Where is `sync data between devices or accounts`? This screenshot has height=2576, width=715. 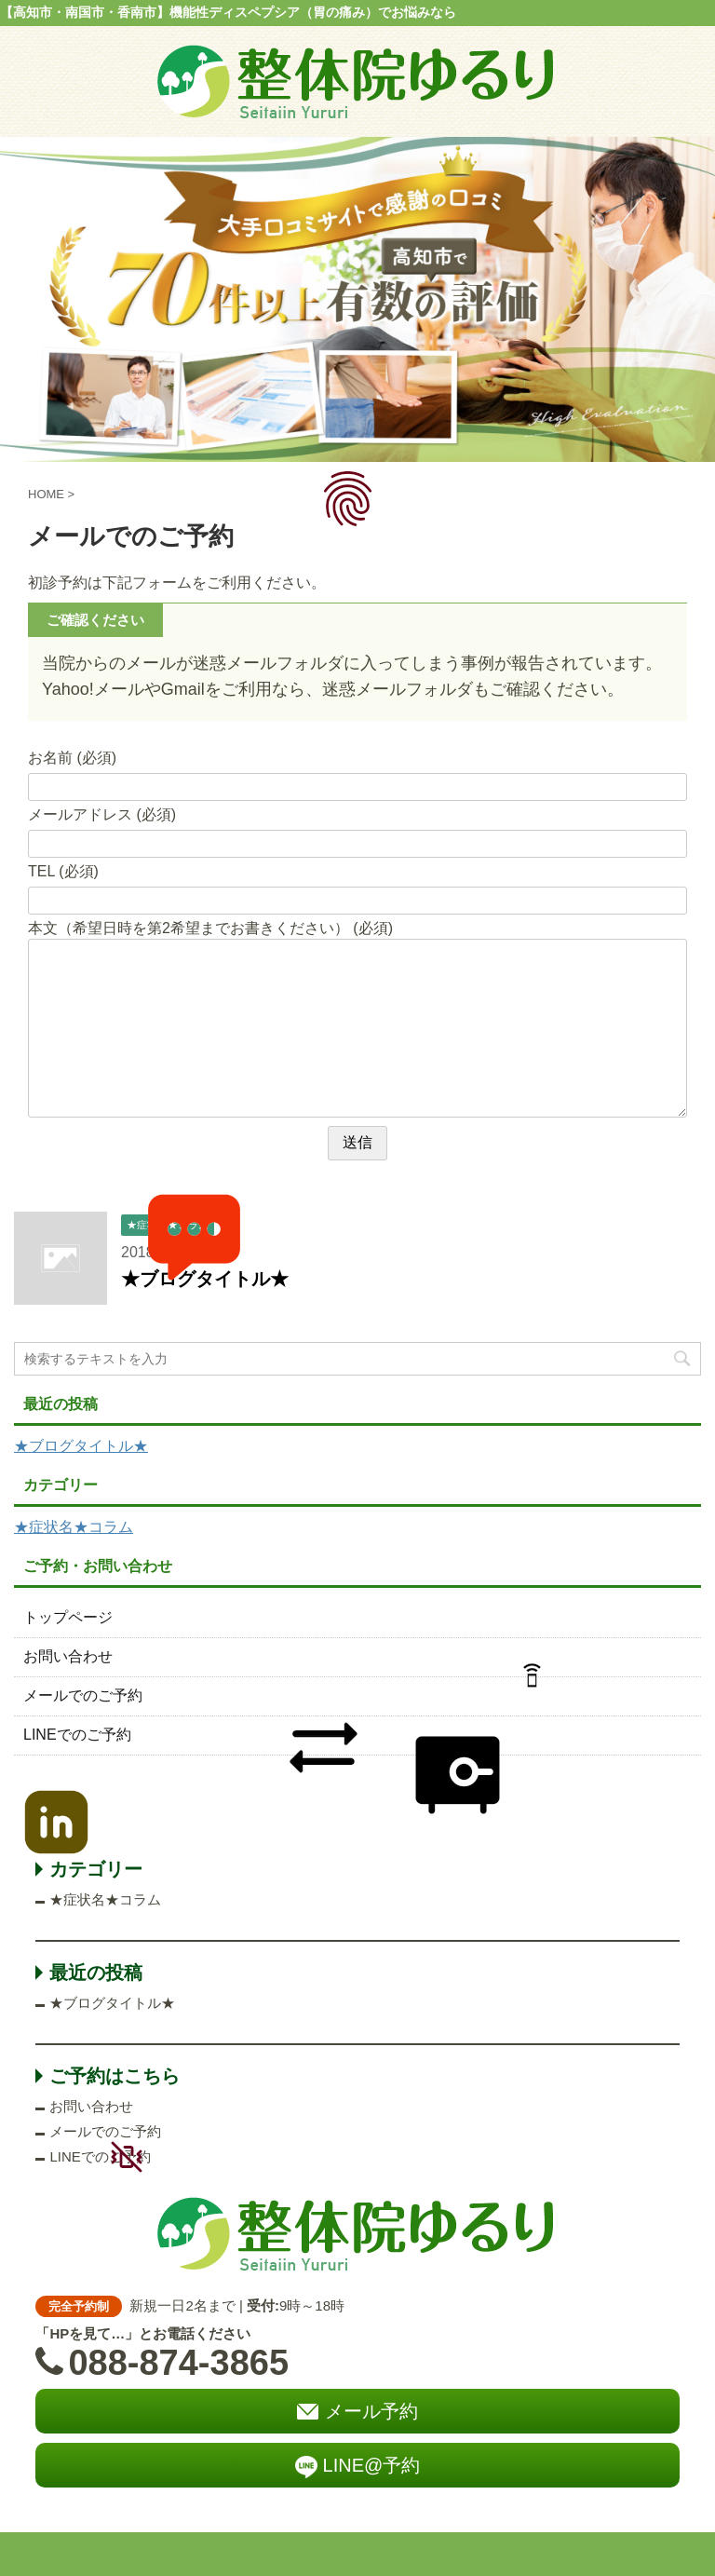 sync data between devices or accounts is located at coordinates (323, 1747).